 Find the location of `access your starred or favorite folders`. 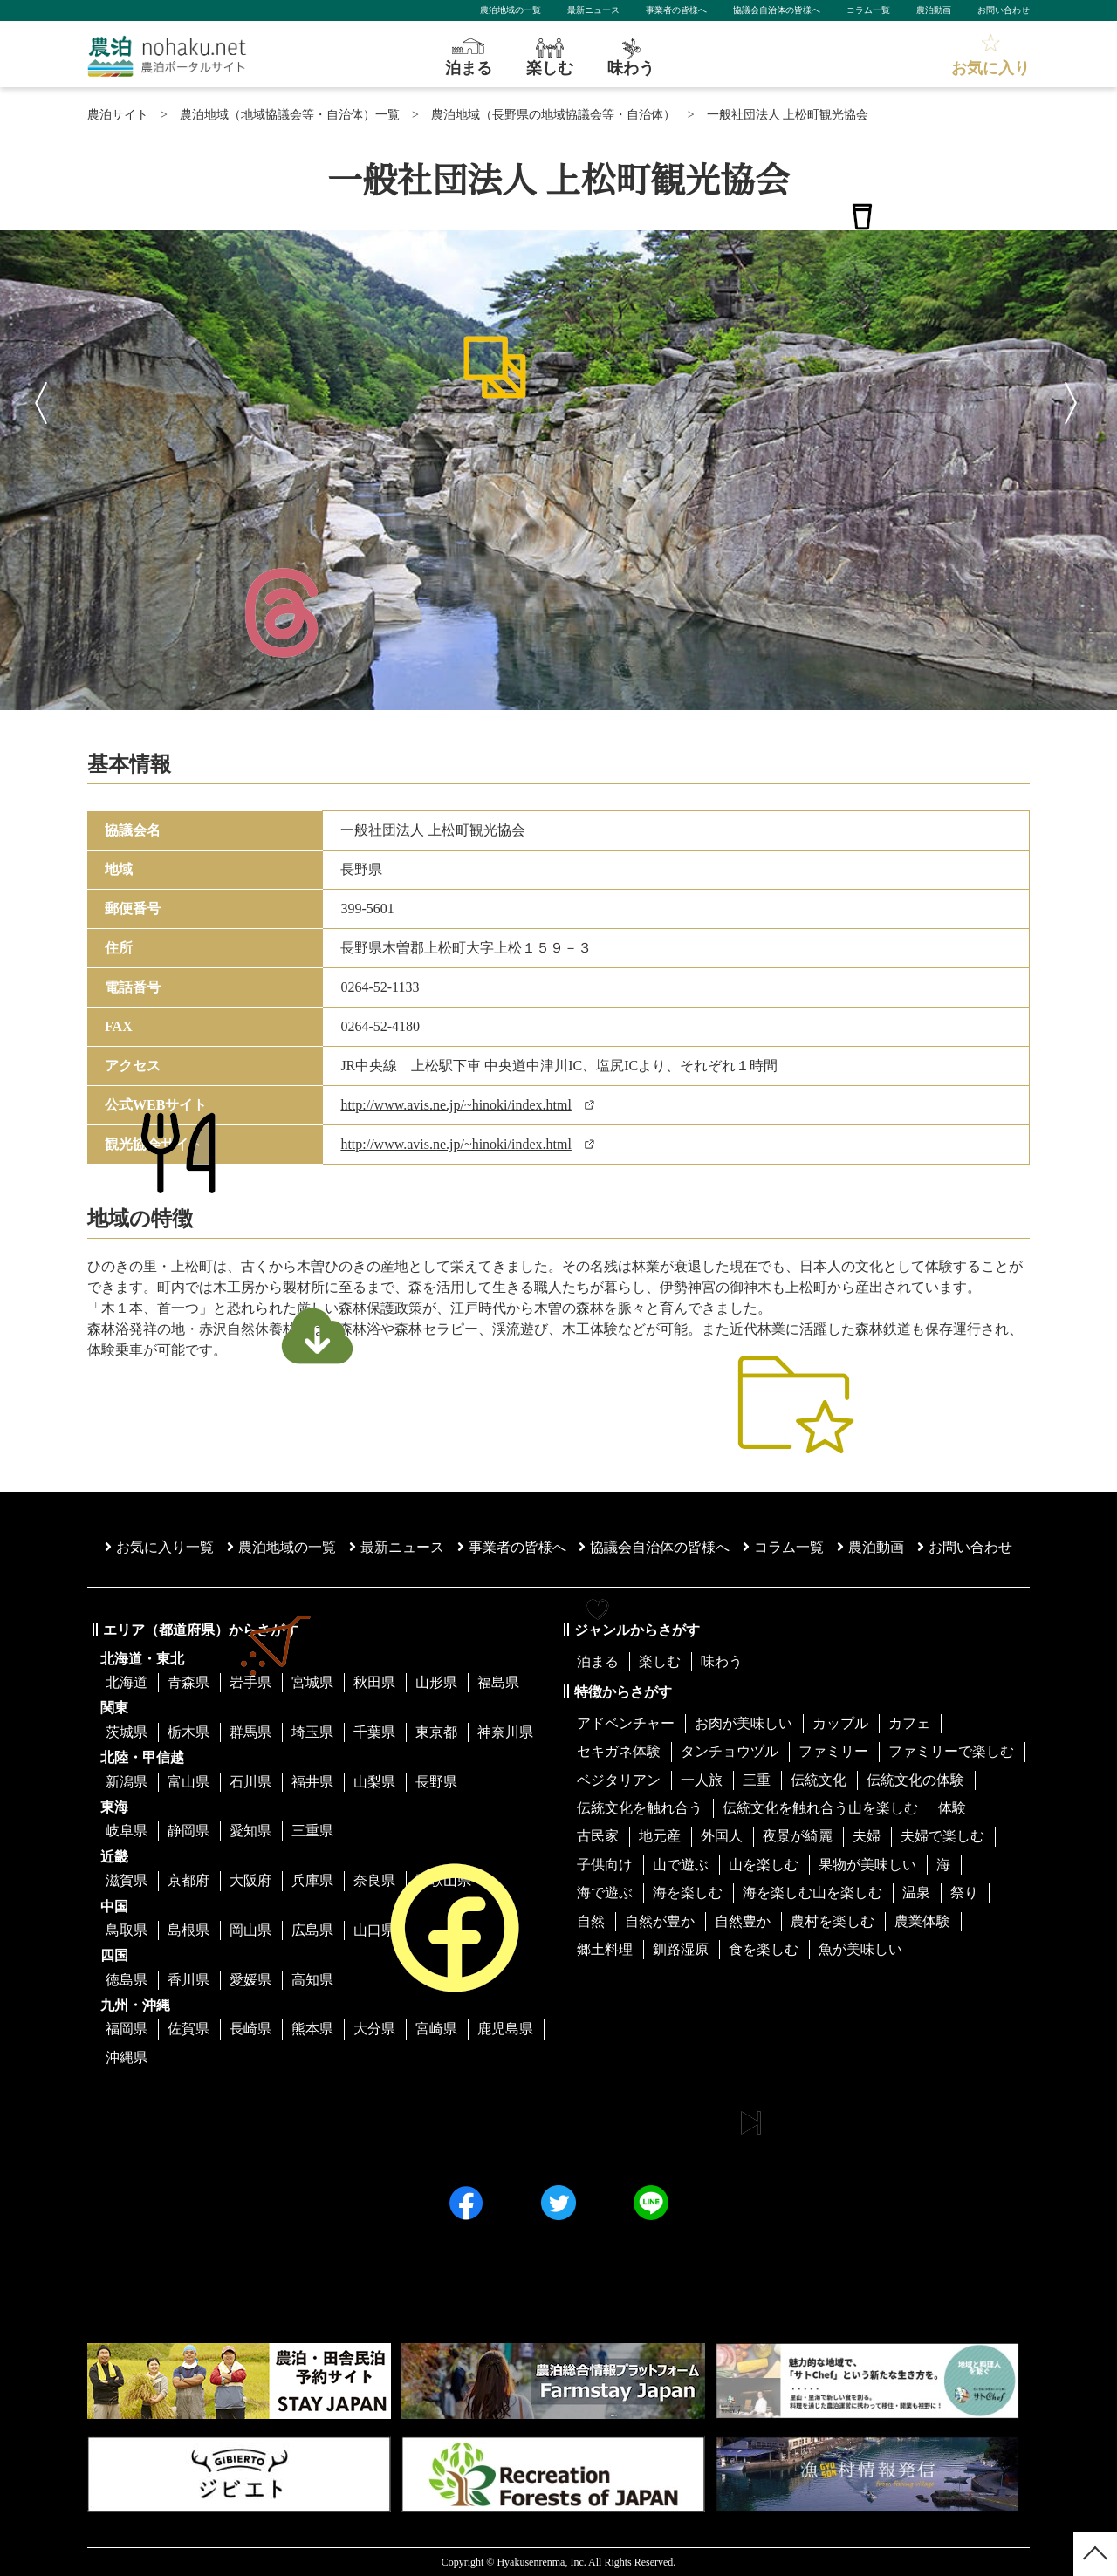

access your starred or favorite folders is located at coordinates (793, 1402).